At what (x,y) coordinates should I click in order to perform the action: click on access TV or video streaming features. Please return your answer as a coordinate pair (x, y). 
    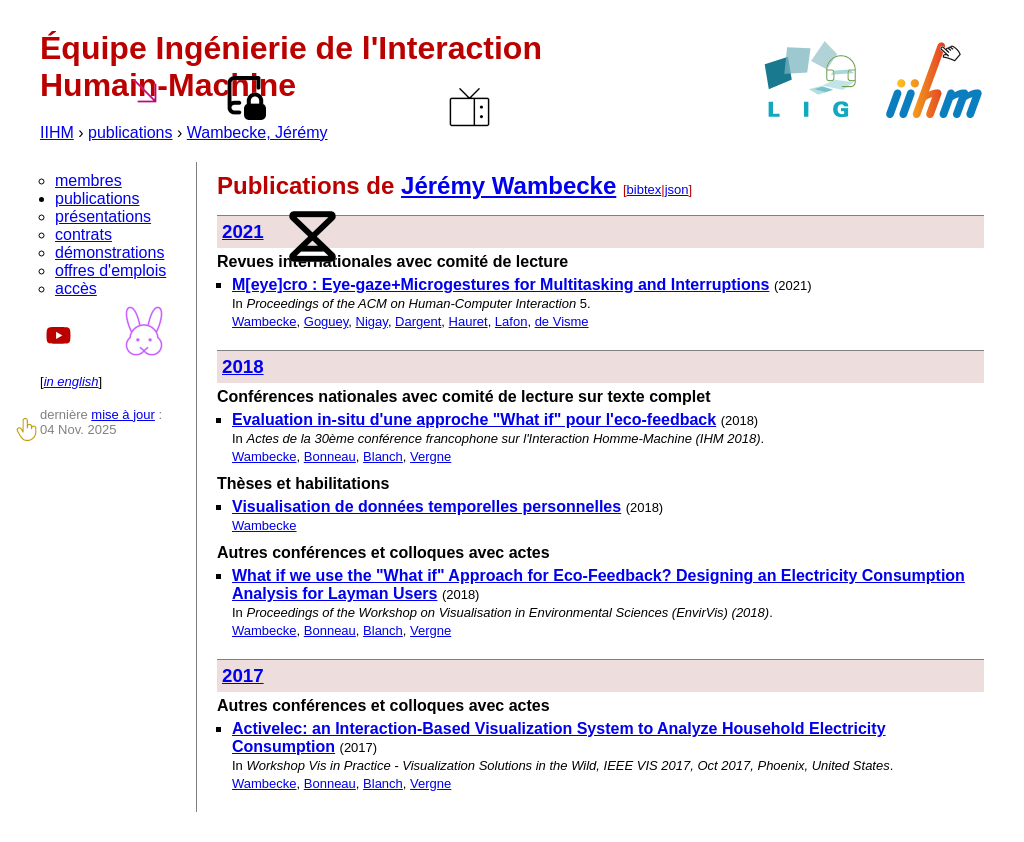
    Looking at the image, I should click on (469, 109).